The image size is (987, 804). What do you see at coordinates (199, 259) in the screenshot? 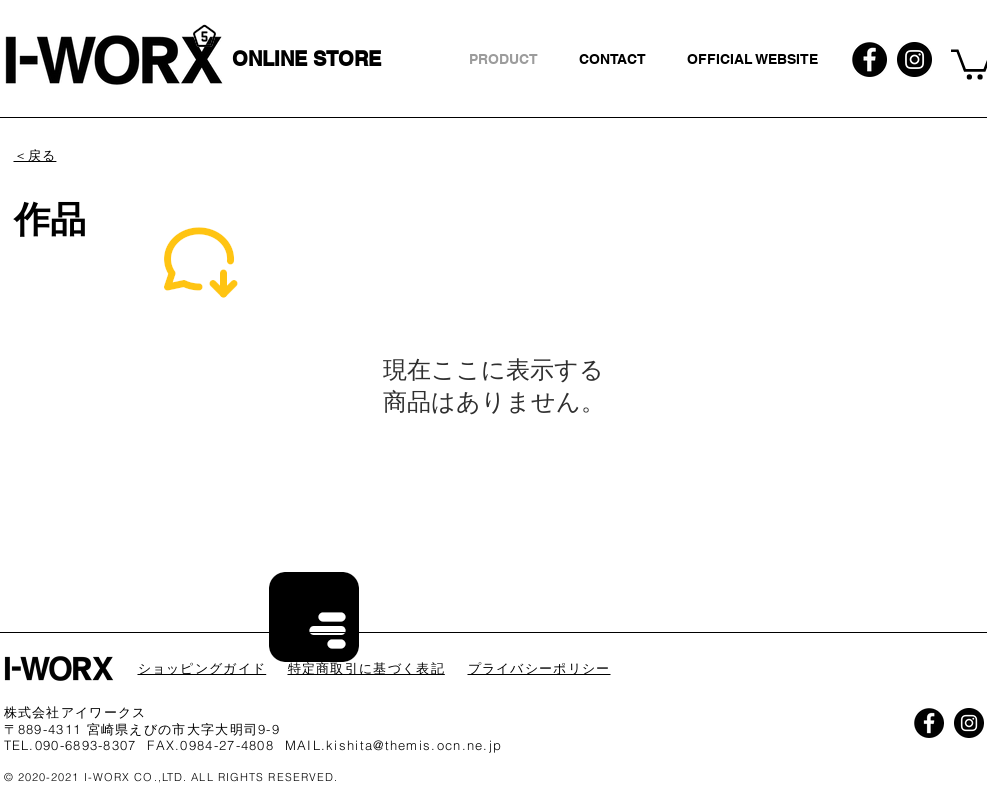
I see `download conversation or chat history` at bounding box center [199, 259].